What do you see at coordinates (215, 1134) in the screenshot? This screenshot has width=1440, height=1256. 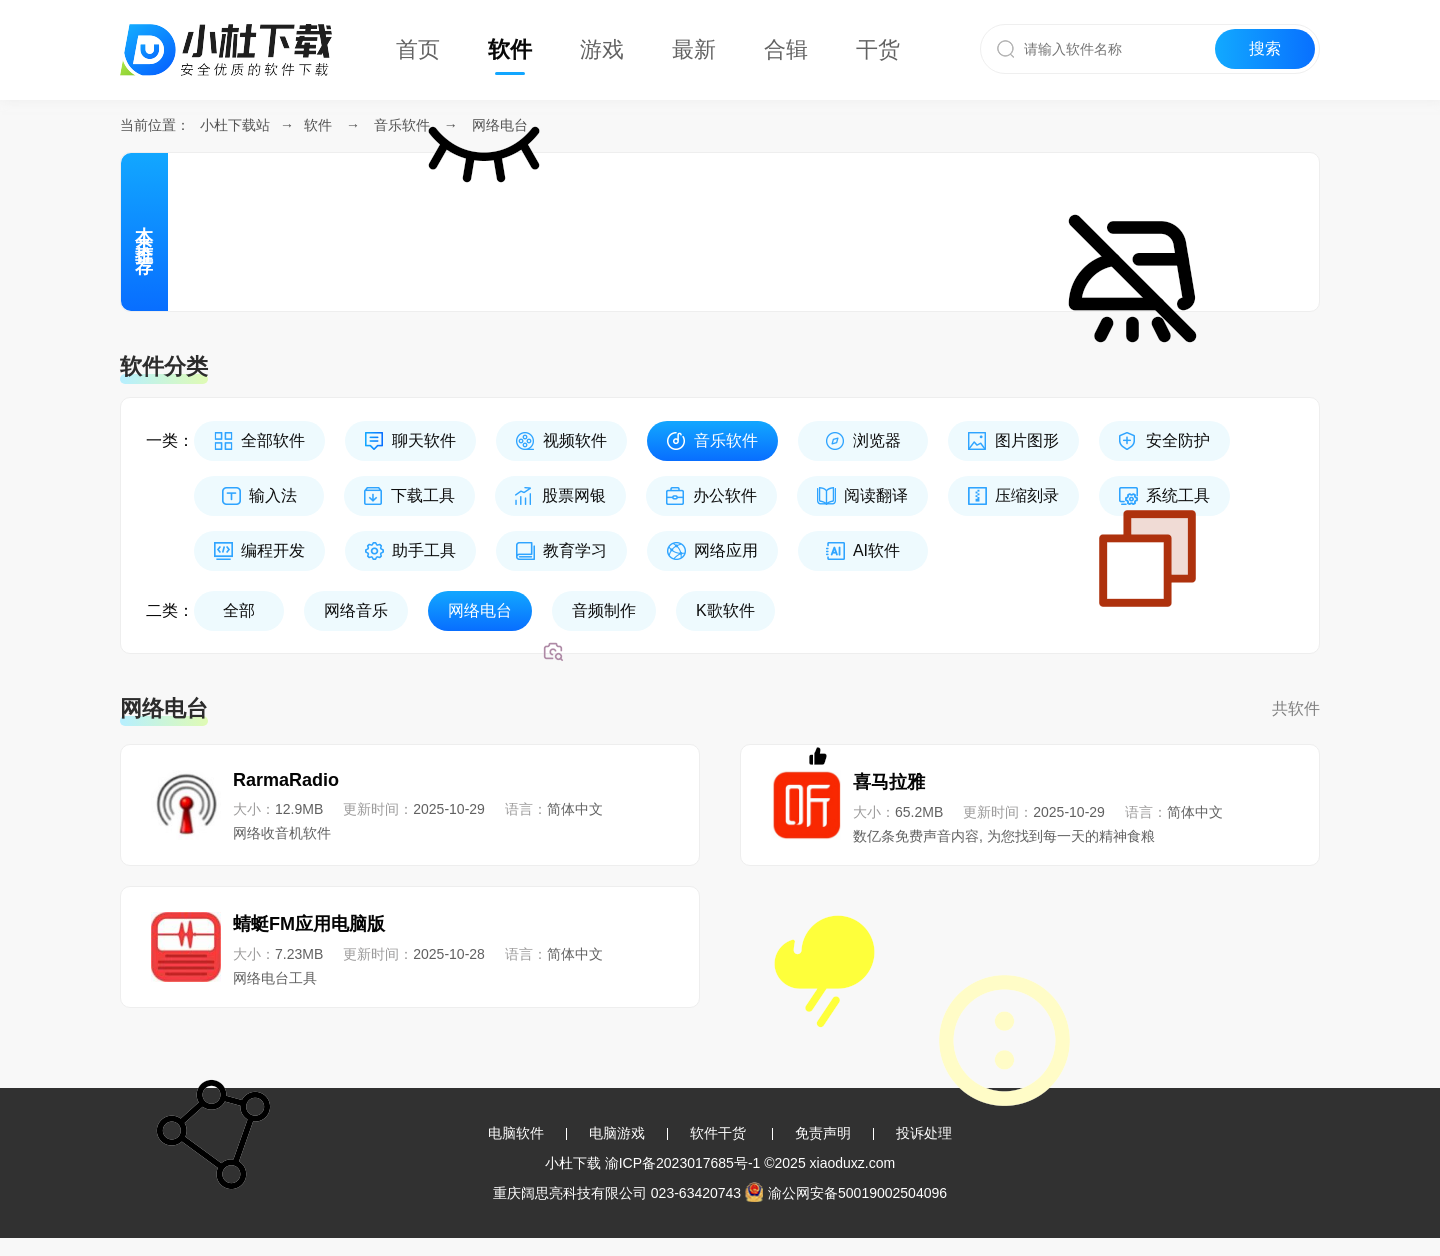 I see `access polygon or shape drawing tool` at bounding box center [215, 1134].